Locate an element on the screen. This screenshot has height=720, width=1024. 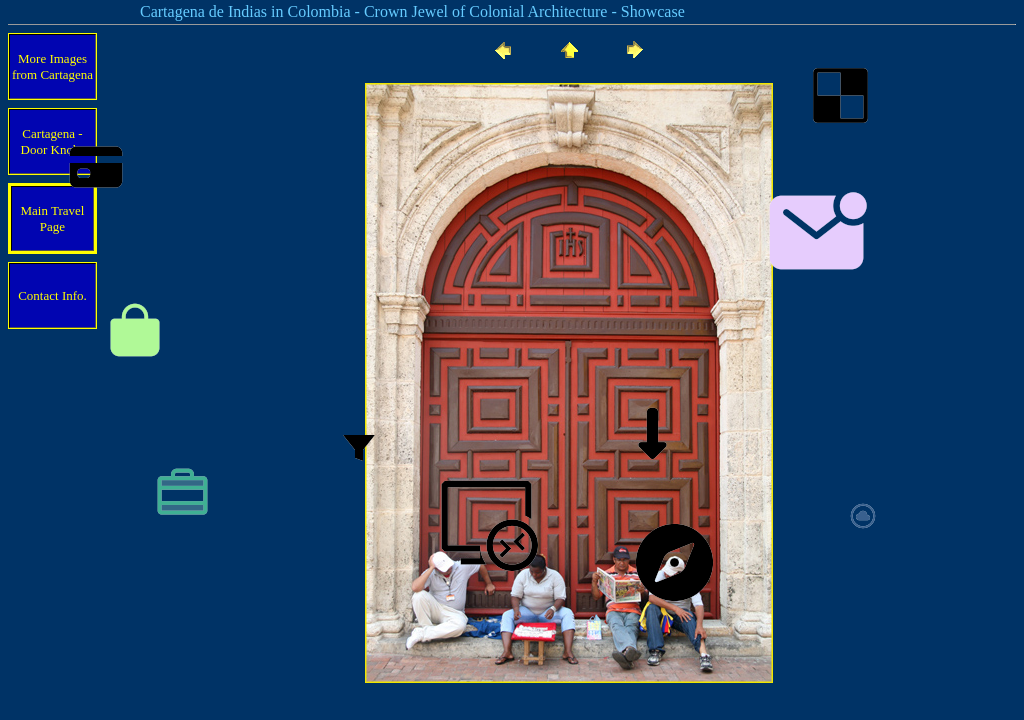
access cloud storage is located at coordinates (863, 516).